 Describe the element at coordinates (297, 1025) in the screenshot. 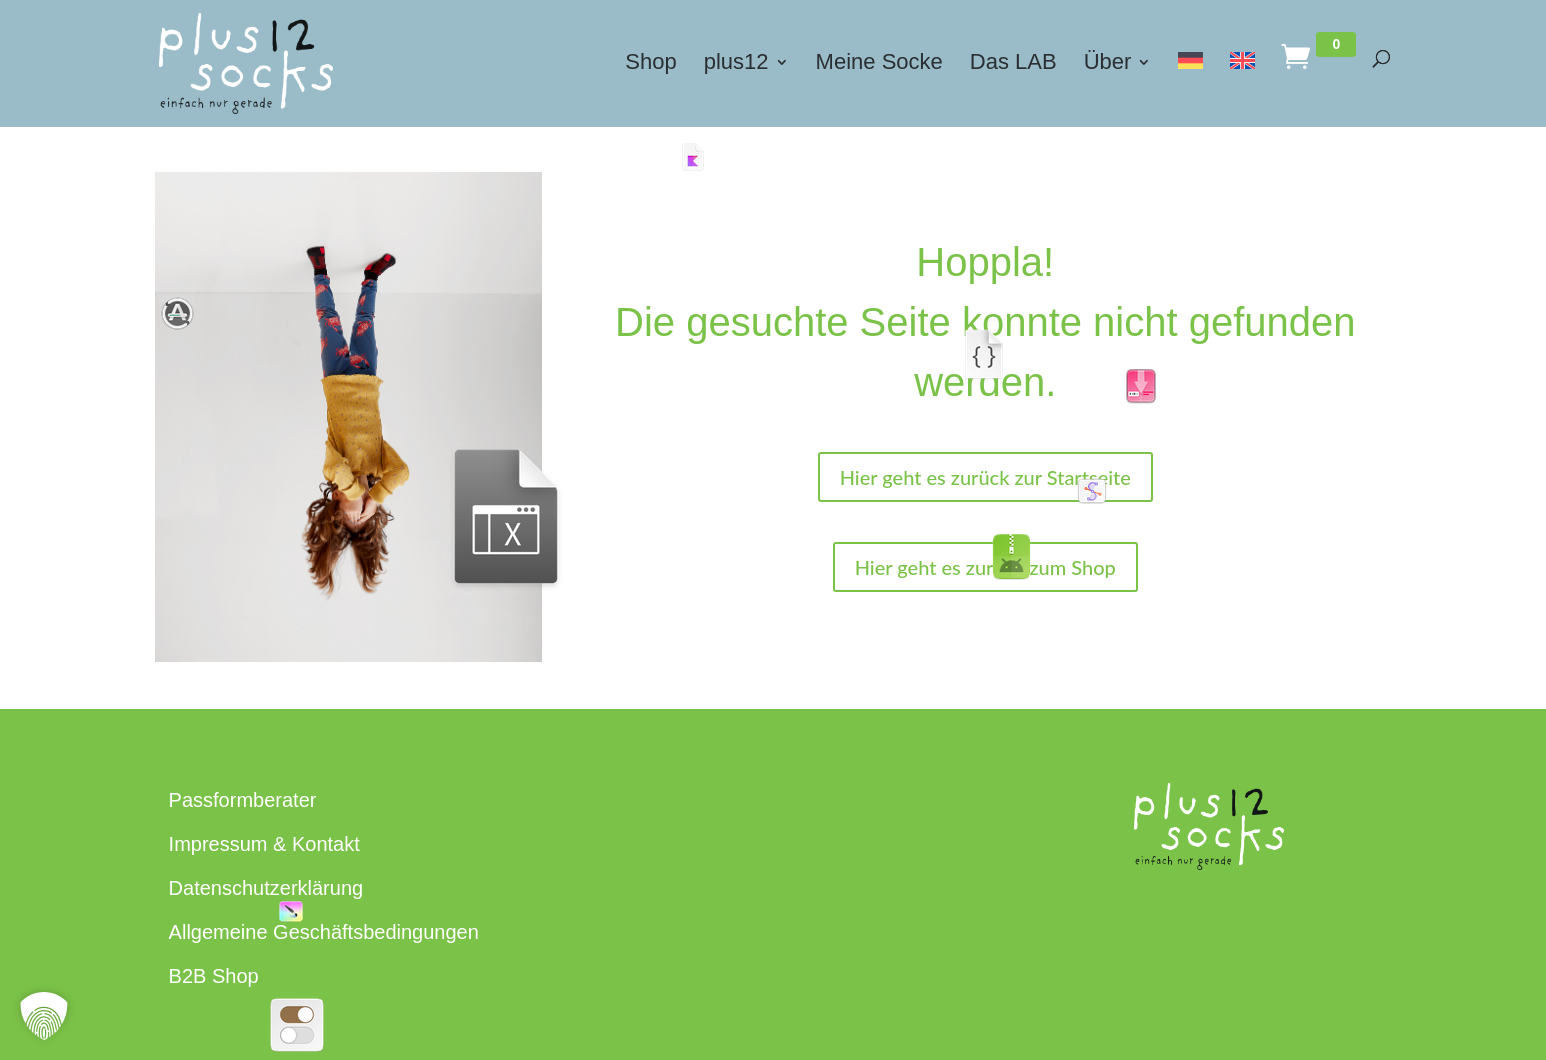

I see `open desktop preferences or settings` at that location.